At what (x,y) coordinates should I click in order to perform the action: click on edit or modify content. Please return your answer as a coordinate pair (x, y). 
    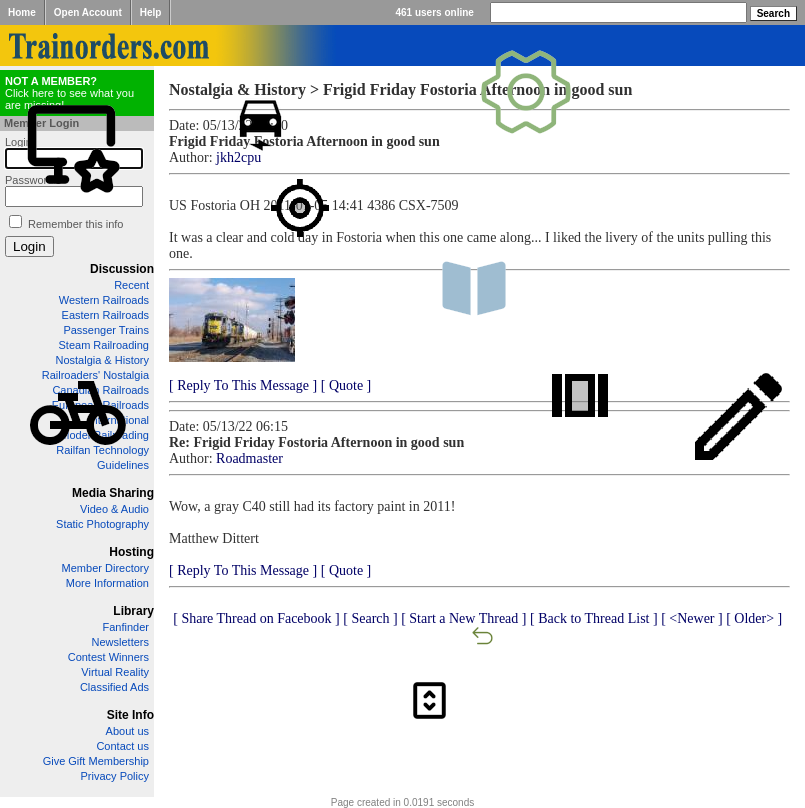
    Looking at the image, I should click on (738, 416).